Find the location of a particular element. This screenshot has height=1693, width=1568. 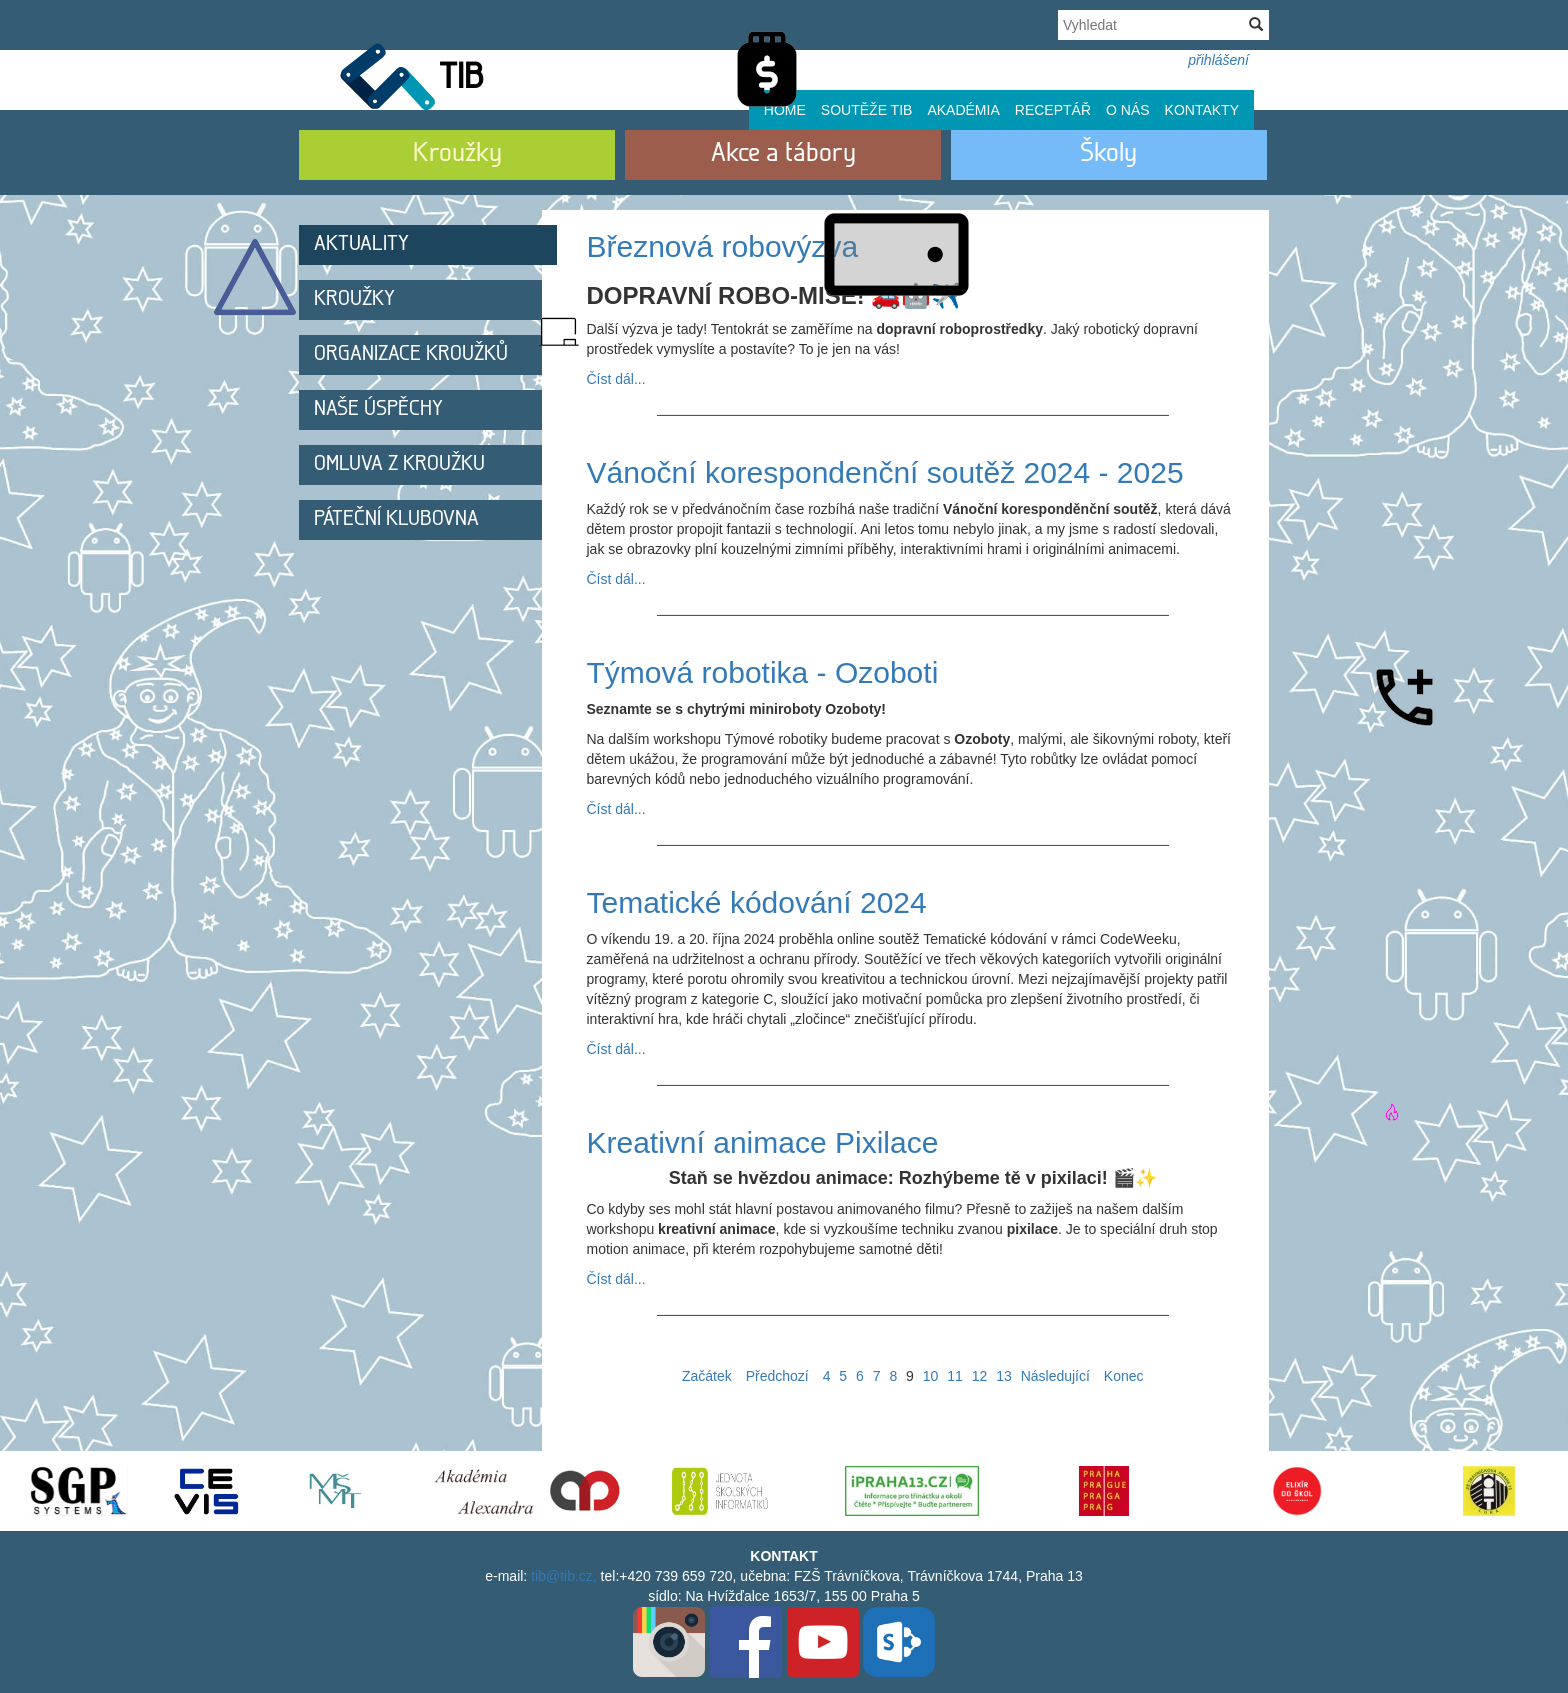

access whiteboard or presentation mode is located at coordinates (558, 332).